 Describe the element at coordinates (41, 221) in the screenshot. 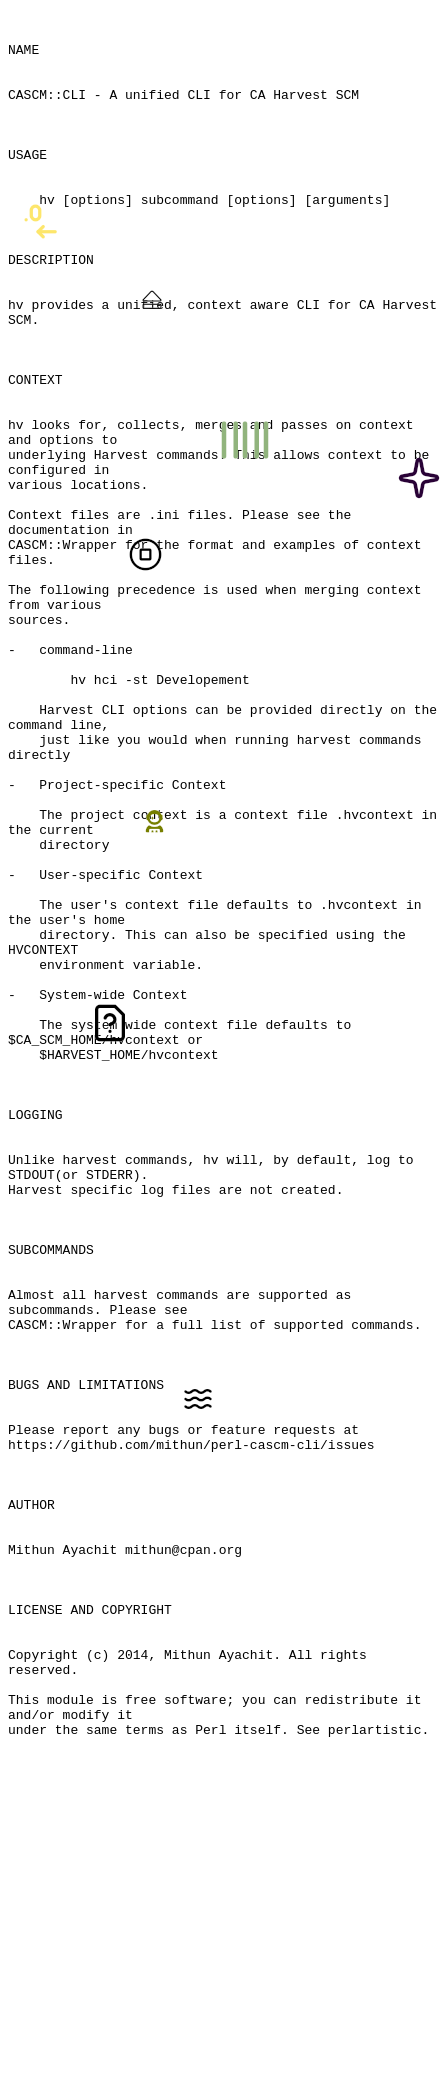

I see `decrease decimal places in number formatting` at that location.